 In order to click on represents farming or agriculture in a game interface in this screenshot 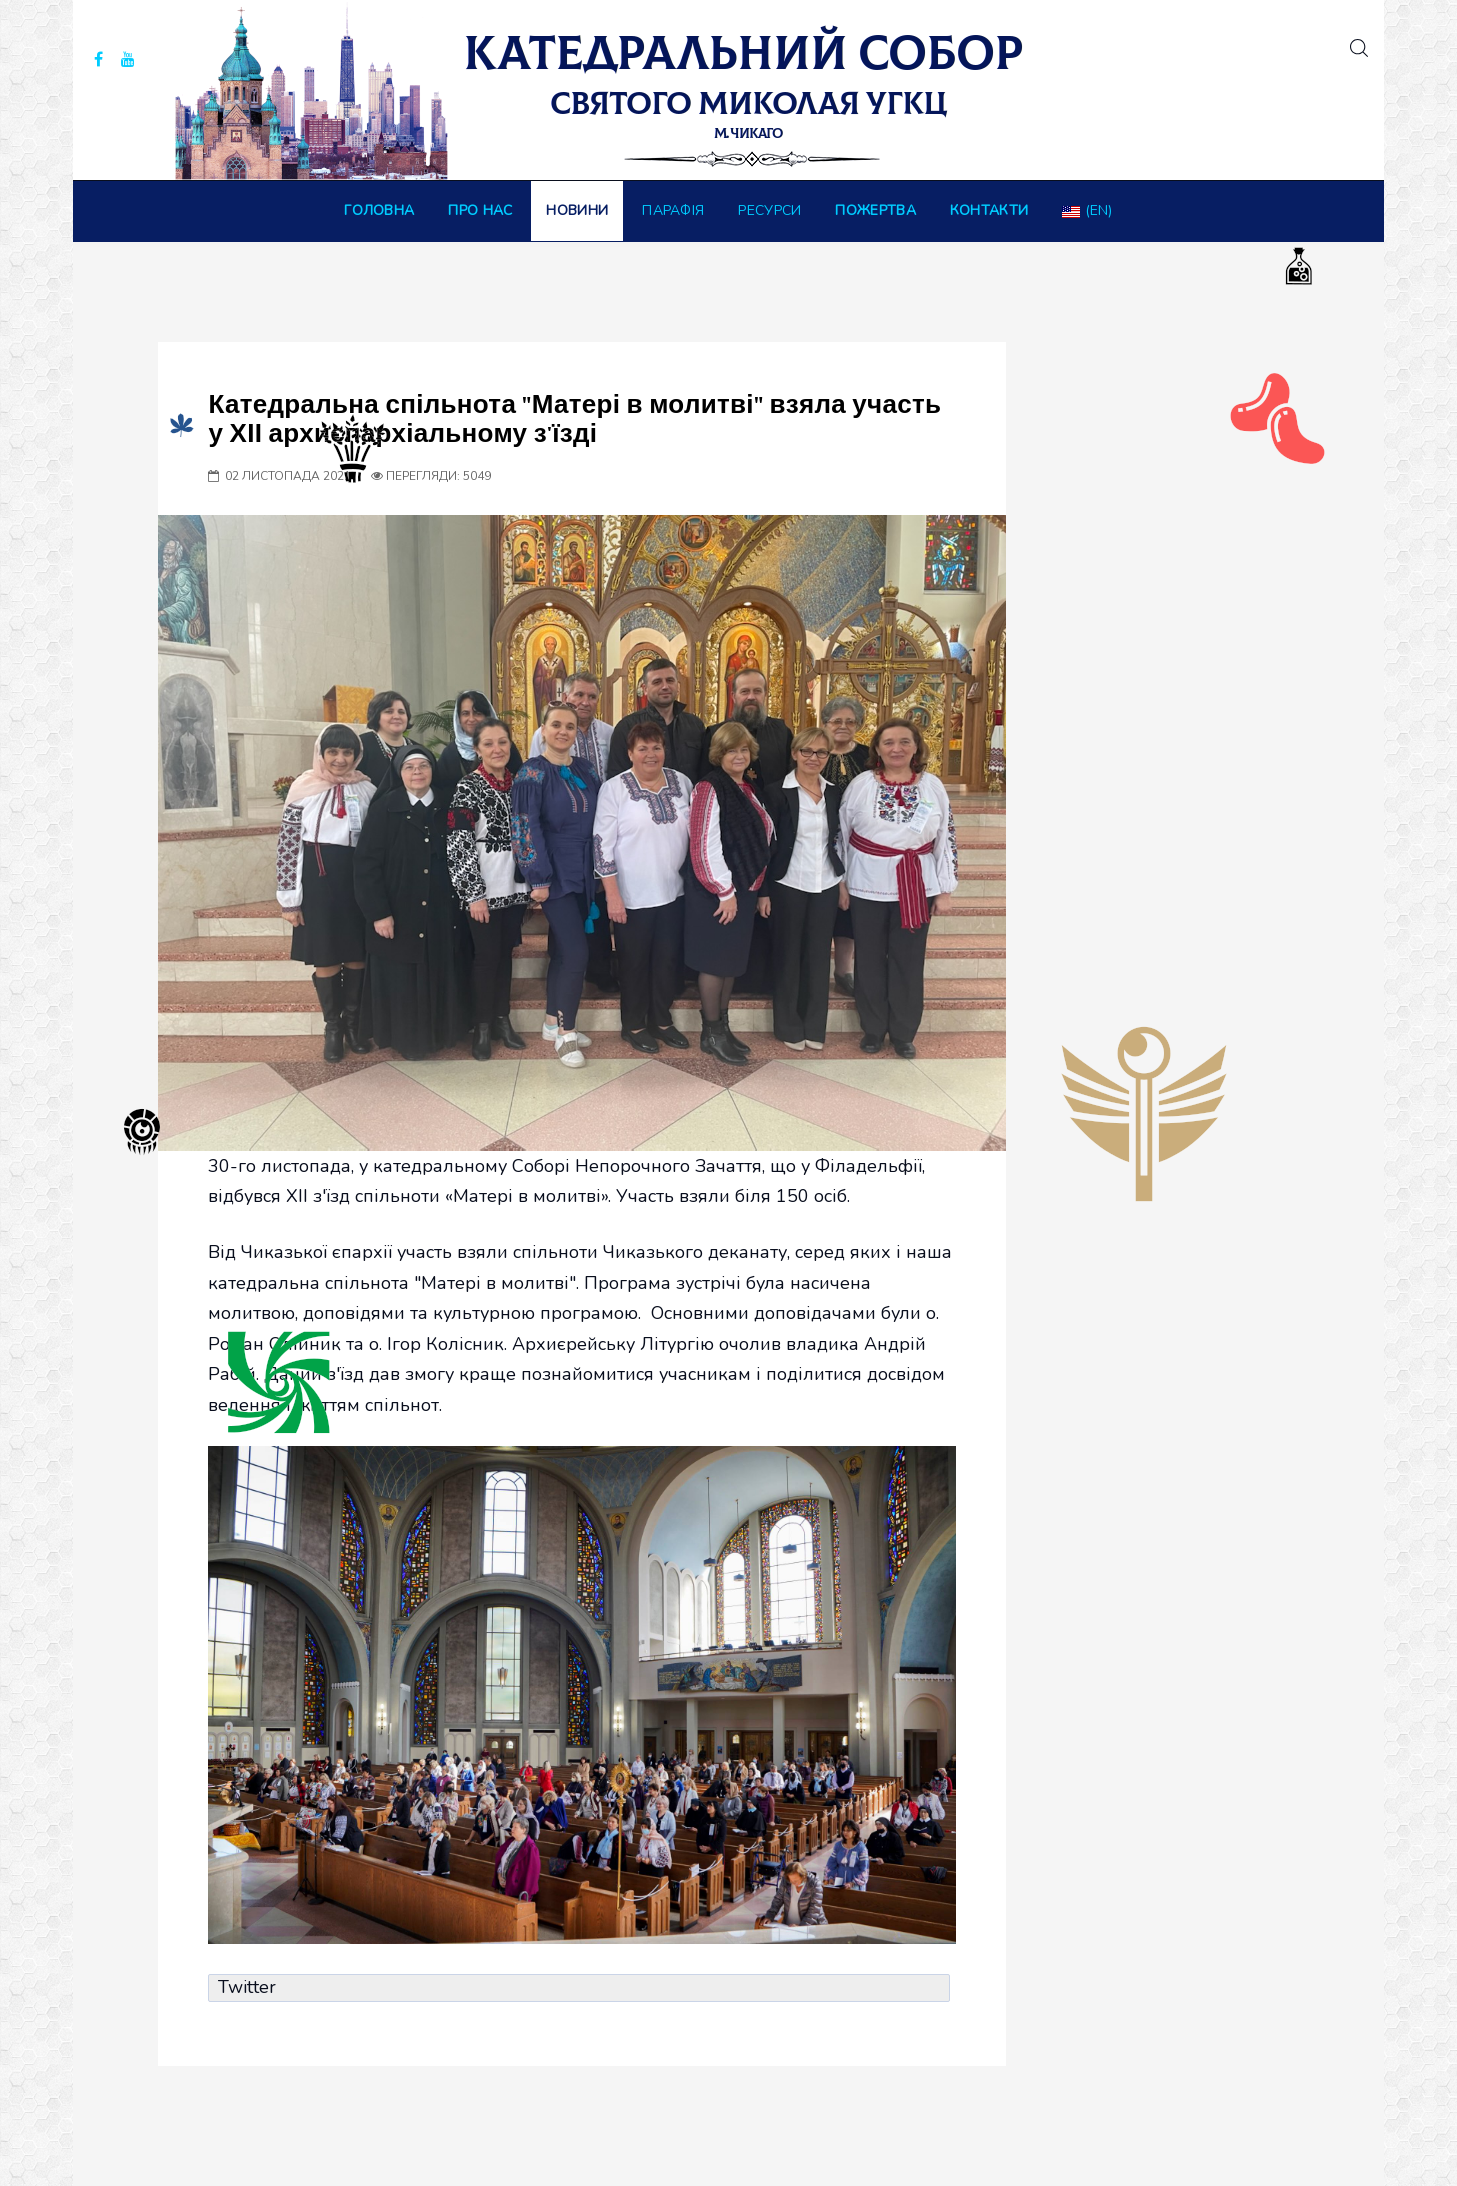, I will do `click(352, 448)`.